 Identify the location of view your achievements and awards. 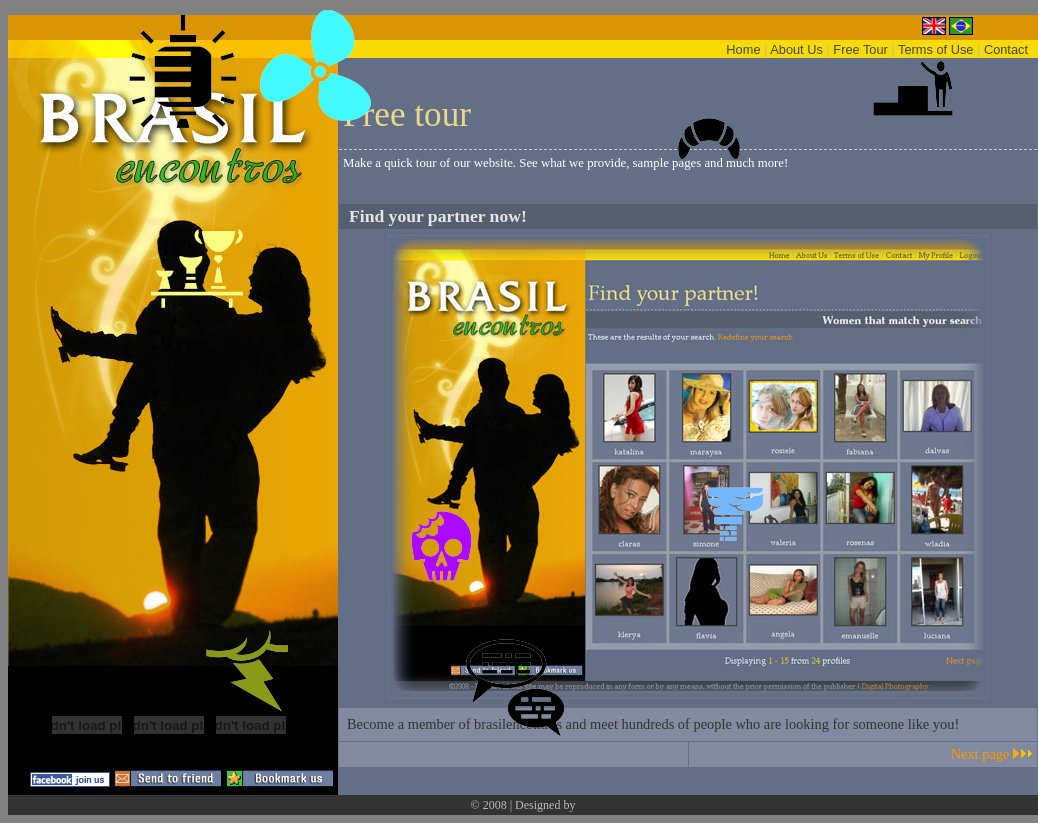
(197, 266).